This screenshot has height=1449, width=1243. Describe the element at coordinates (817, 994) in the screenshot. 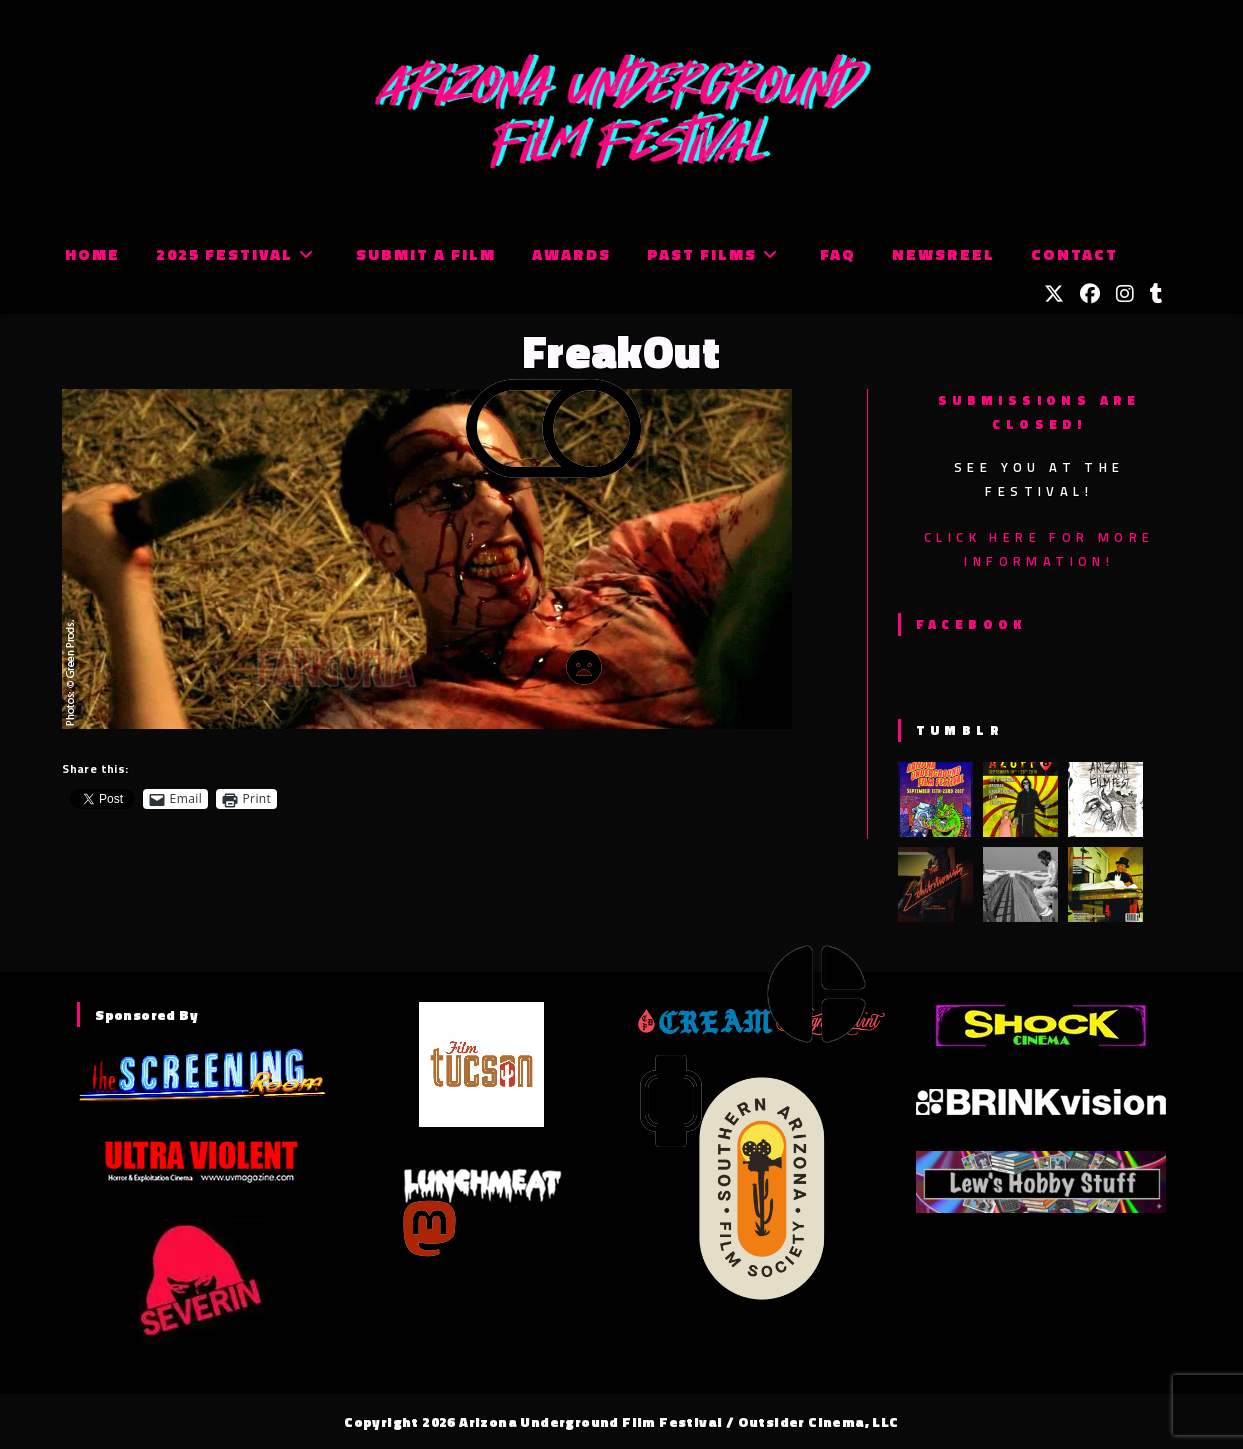

I see `view analytics or statistics breakdown` at that location.